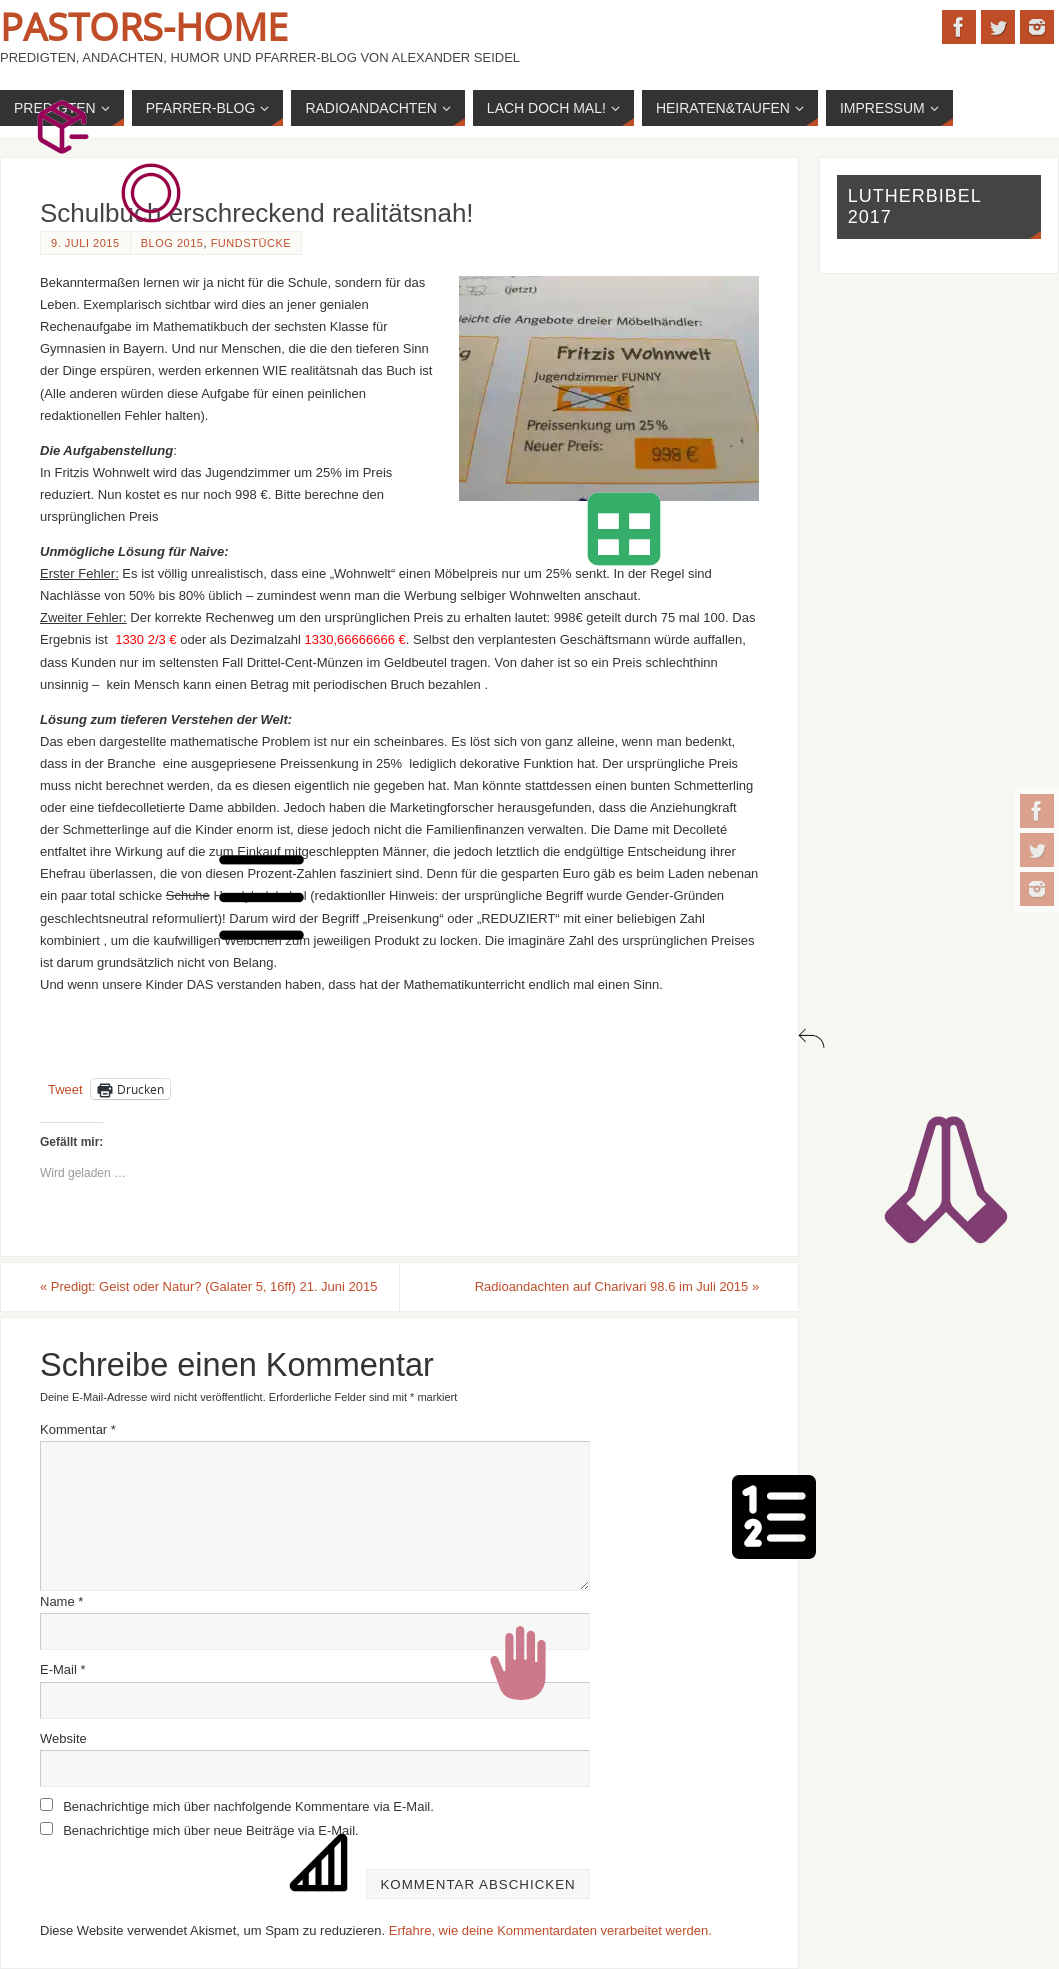 This screenshot has width=1059, height=1969. Describe the element at coordinates (624, 529) in the screenshot. I see `view data in table format` at that location.